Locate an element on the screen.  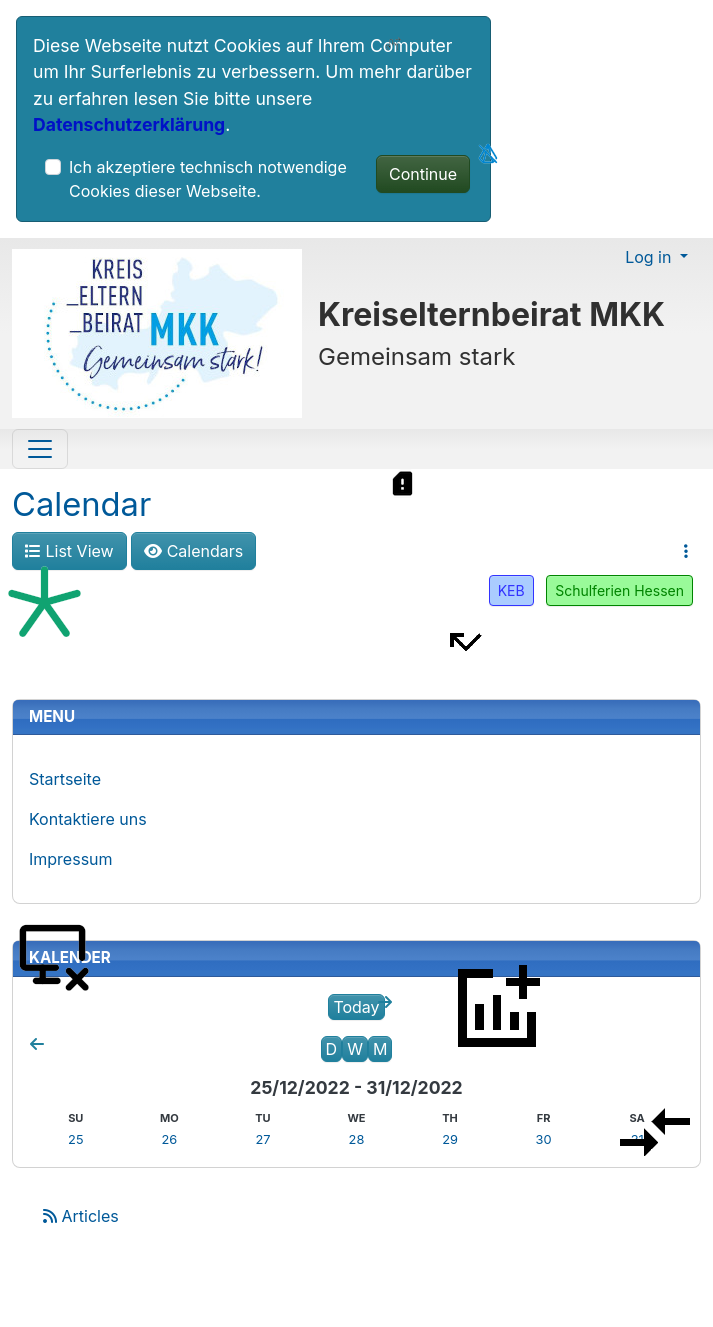
indicates a required field in a form is located at coordinates (44, 602).